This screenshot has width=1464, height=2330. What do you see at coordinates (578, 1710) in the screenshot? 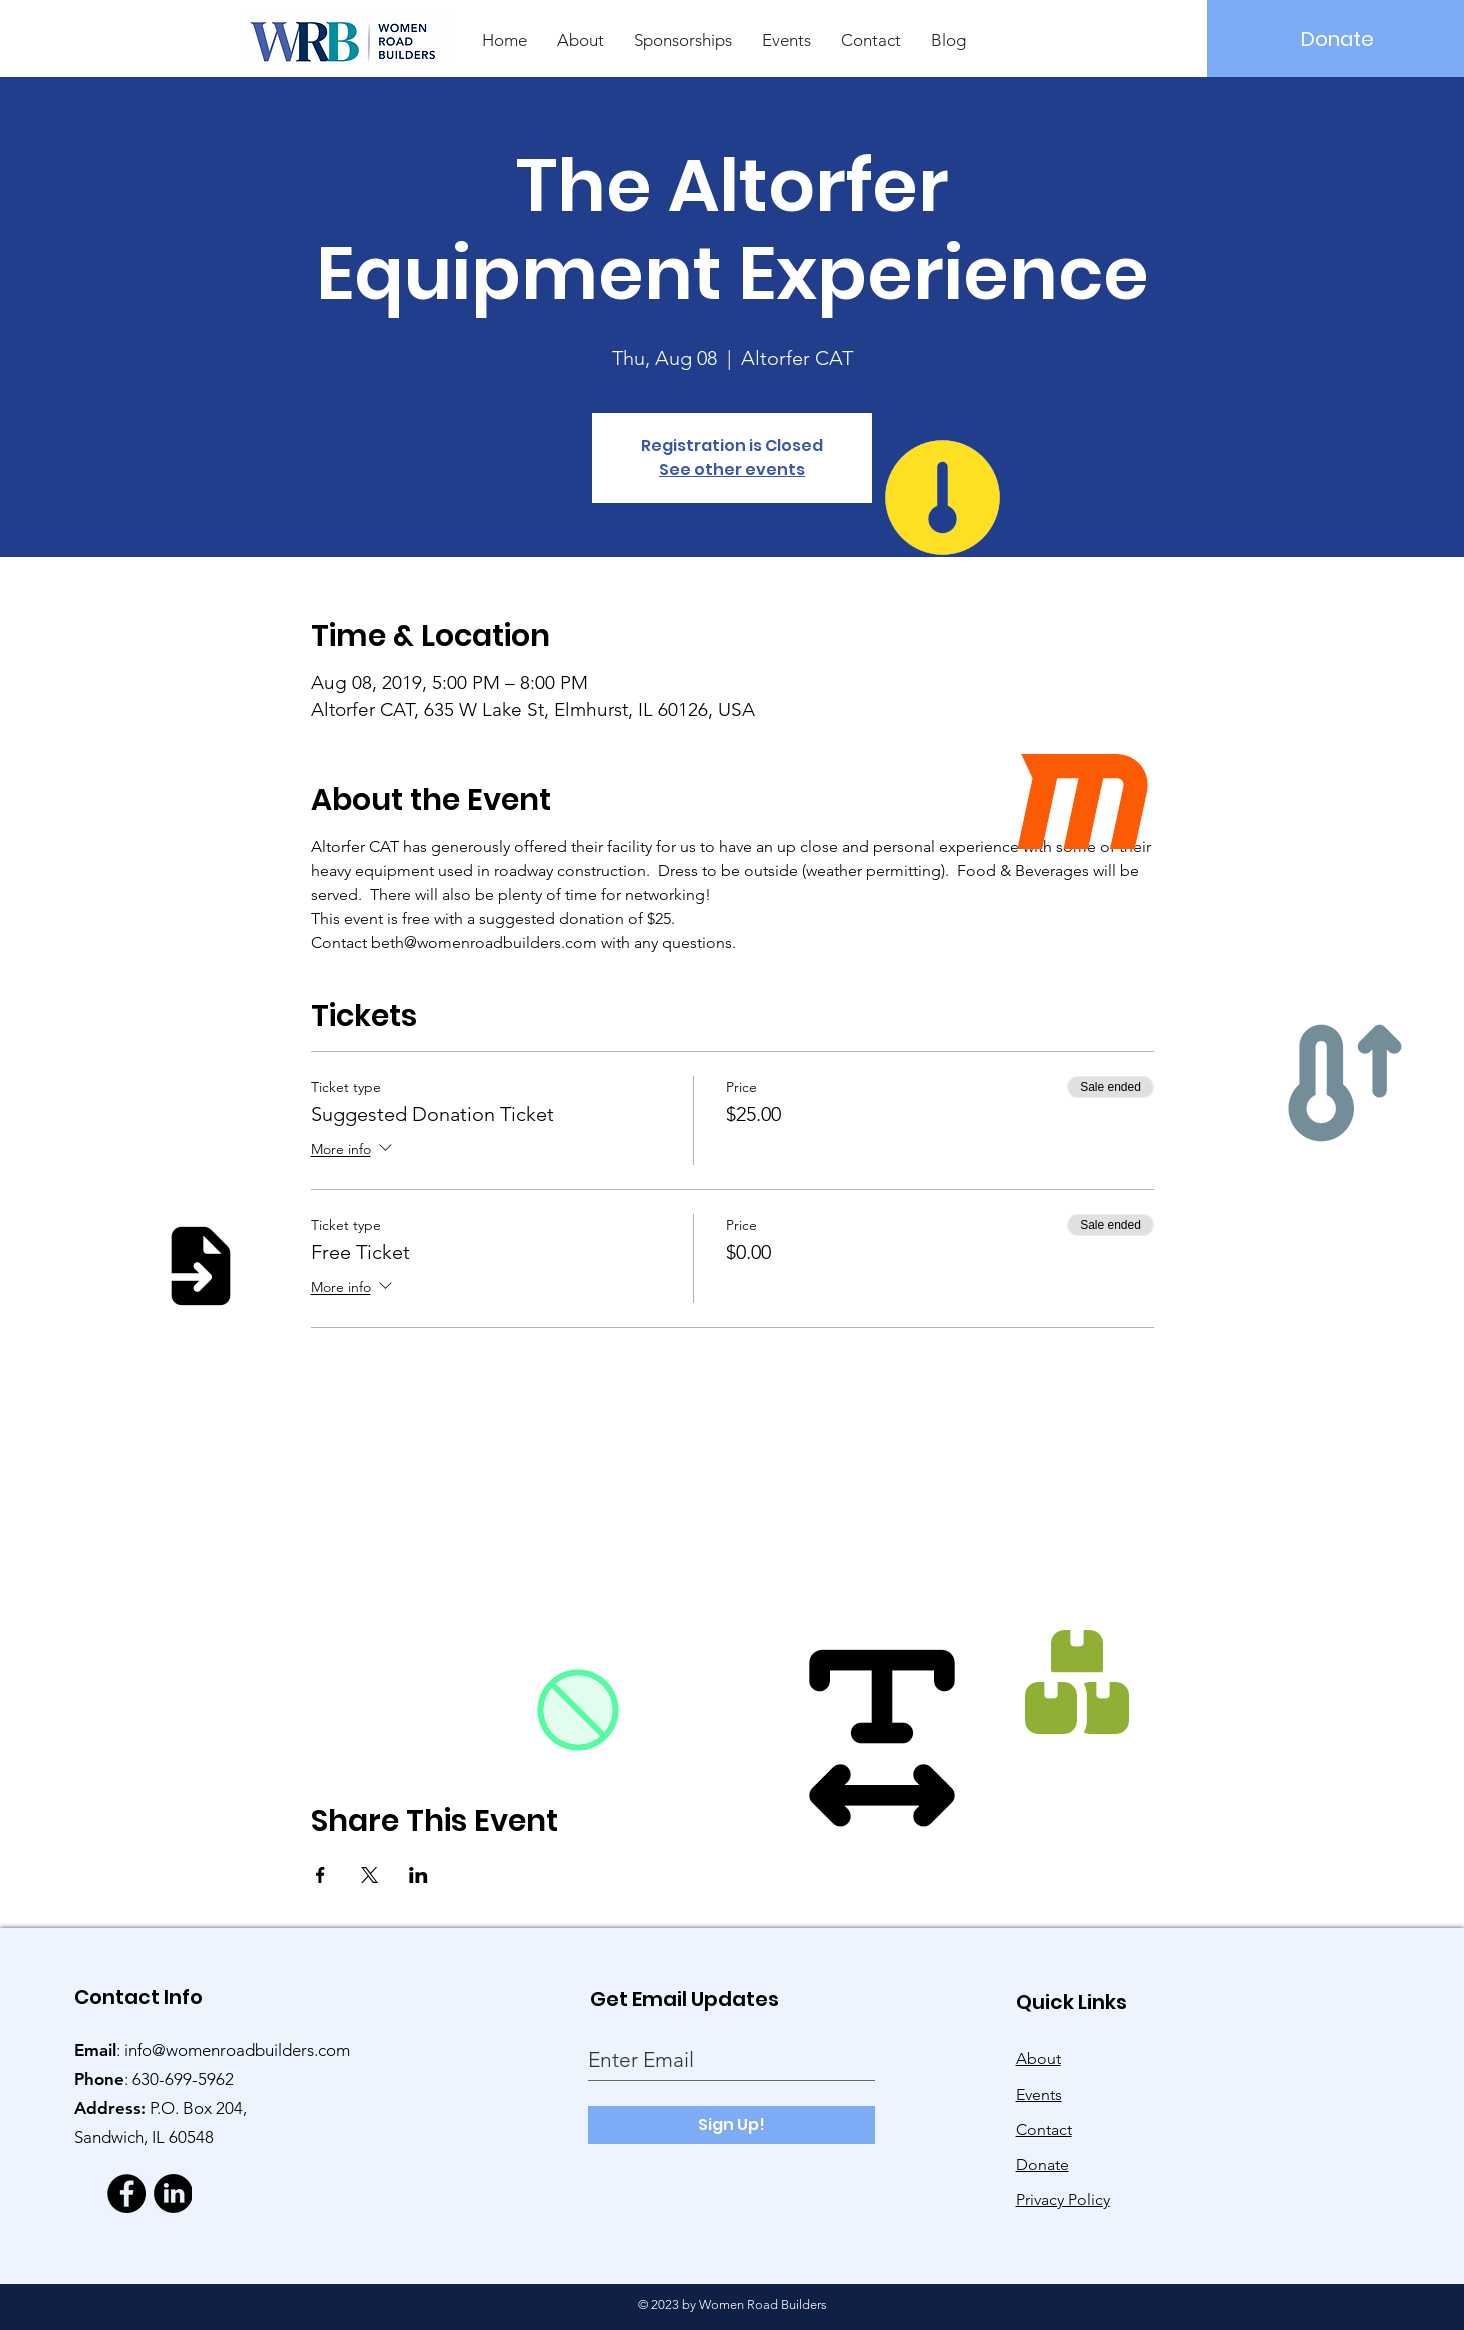
I see `indicates a prohibited or restricted action` at bounding box center [578, 1710].